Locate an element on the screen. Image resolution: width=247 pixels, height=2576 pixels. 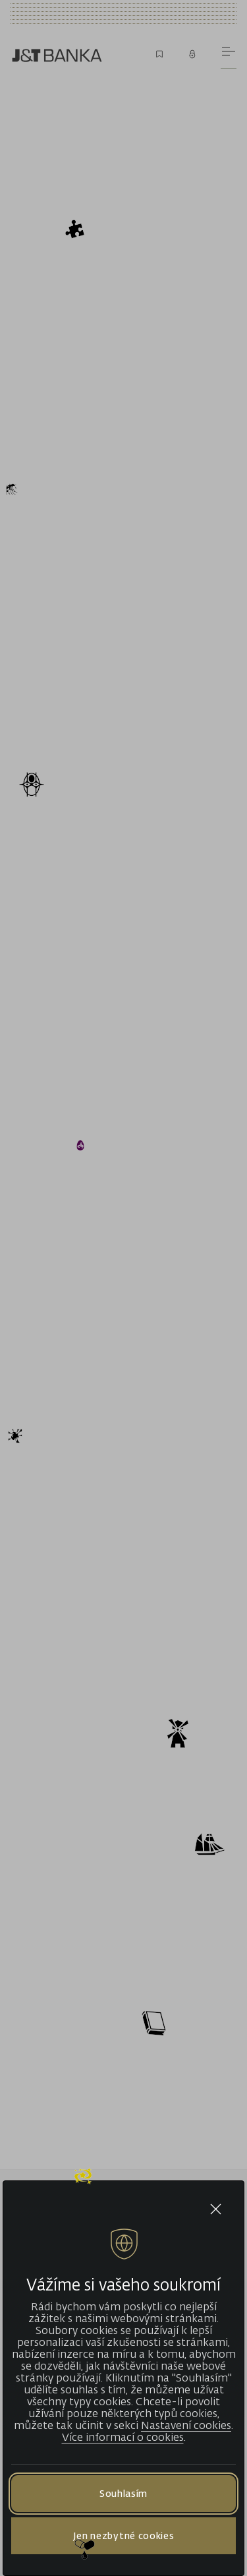
view character health or organ status is located at coordinates (15, 1436).